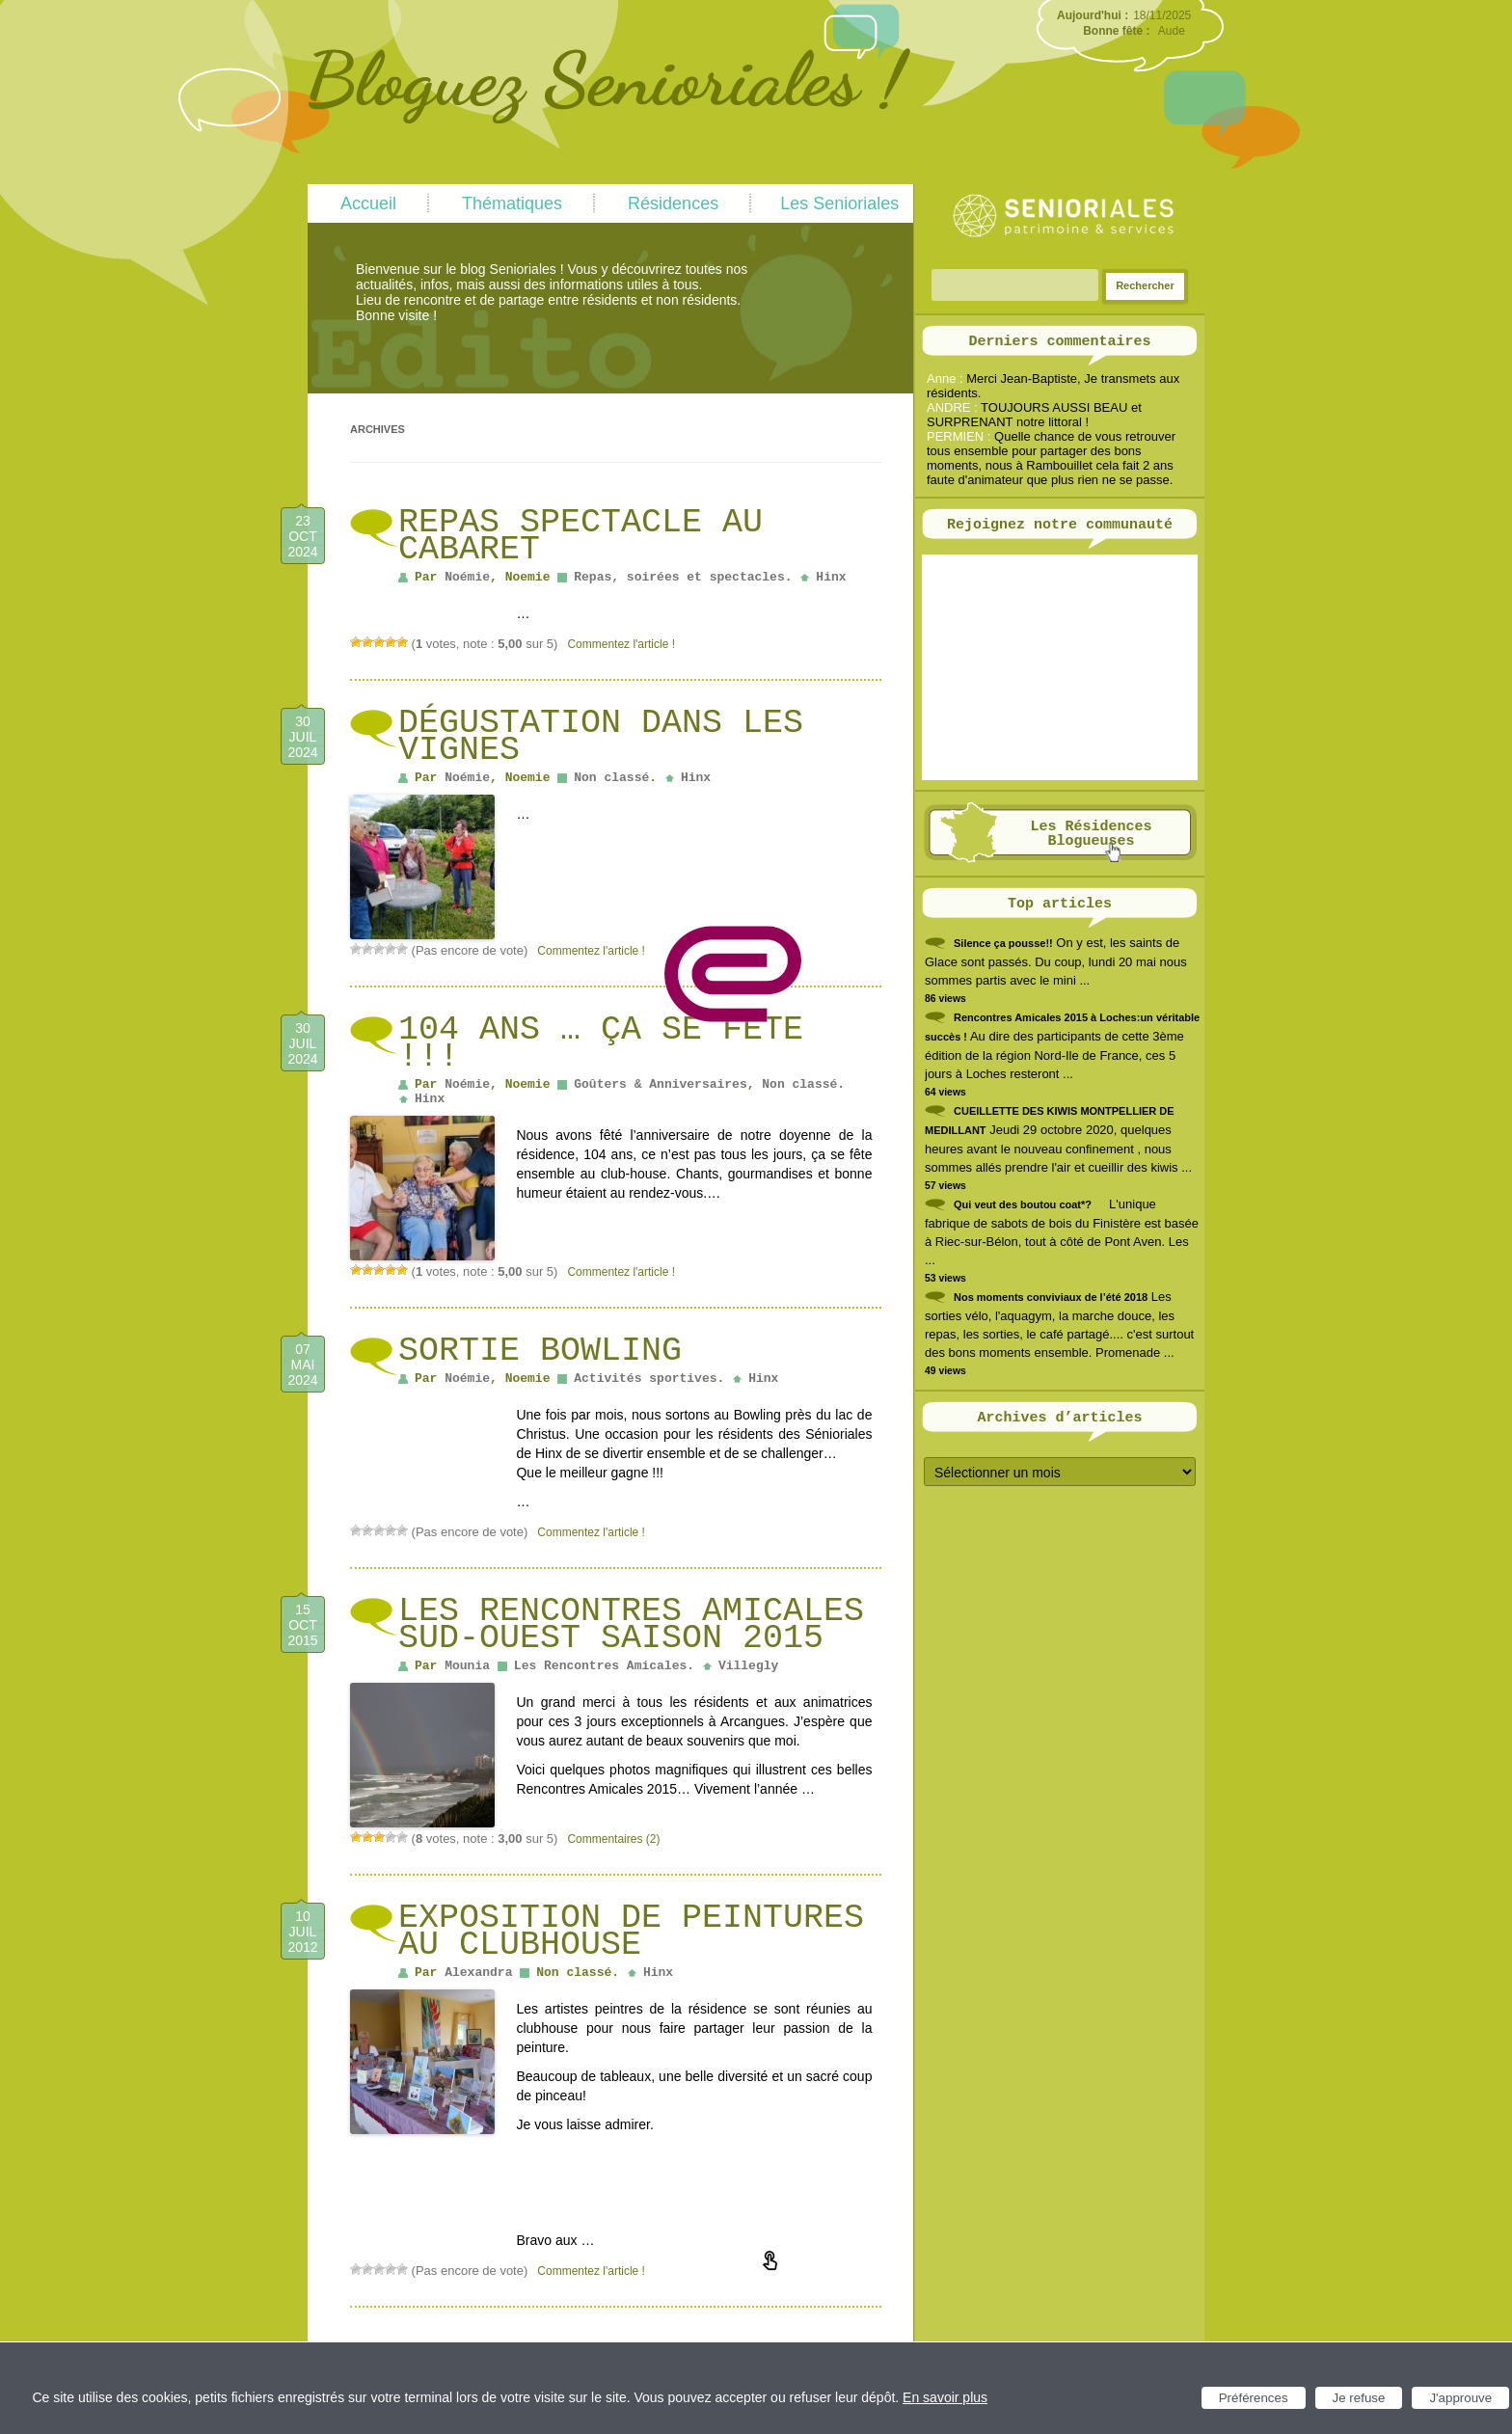 The height and width of the screenshot is (2434, 1512). What do you see at coordinates (770, 2260) in the screenshot?
I see `tap to interact with this element` at bounding box center [770, 2260].